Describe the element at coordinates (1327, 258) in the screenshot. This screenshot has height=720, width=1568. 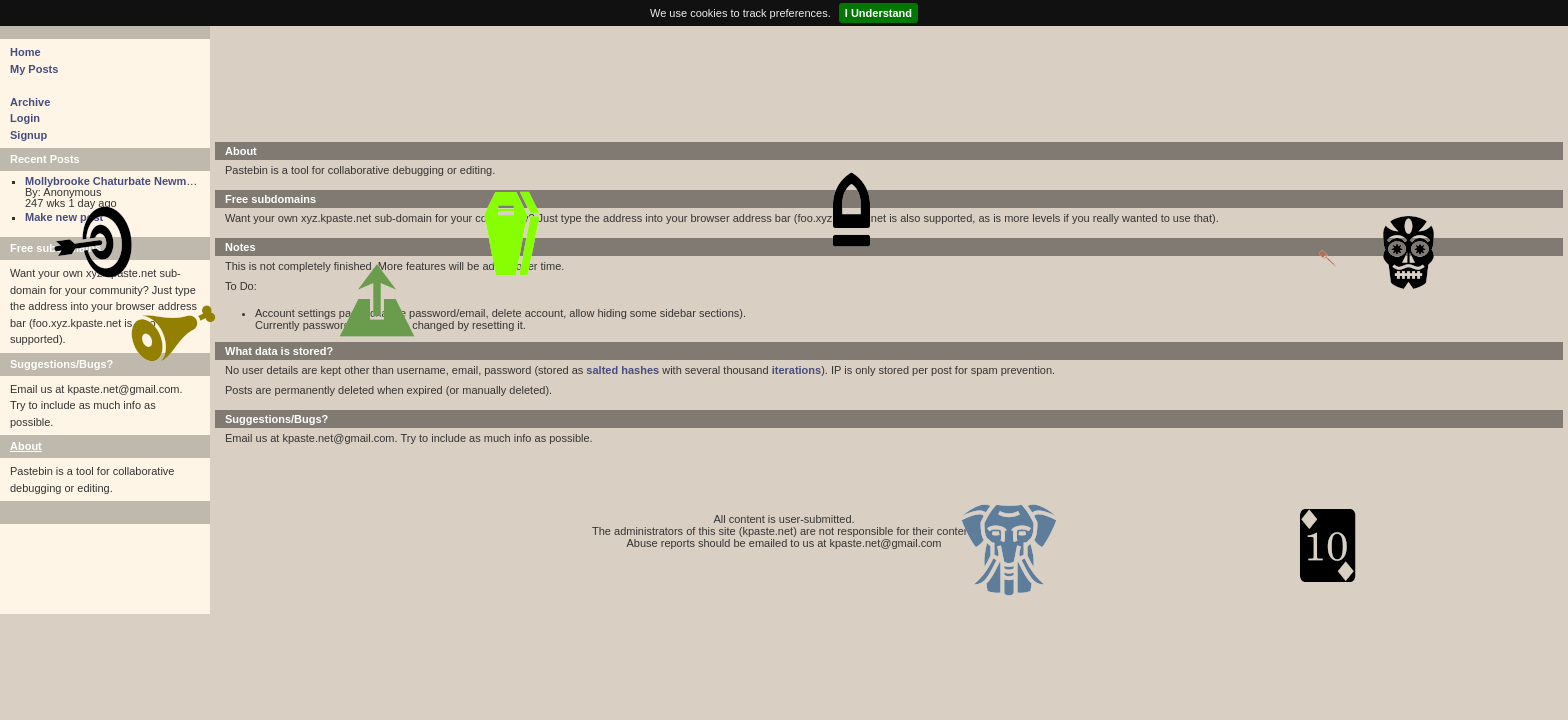
I see `equip stick grenade weapon` at that location.